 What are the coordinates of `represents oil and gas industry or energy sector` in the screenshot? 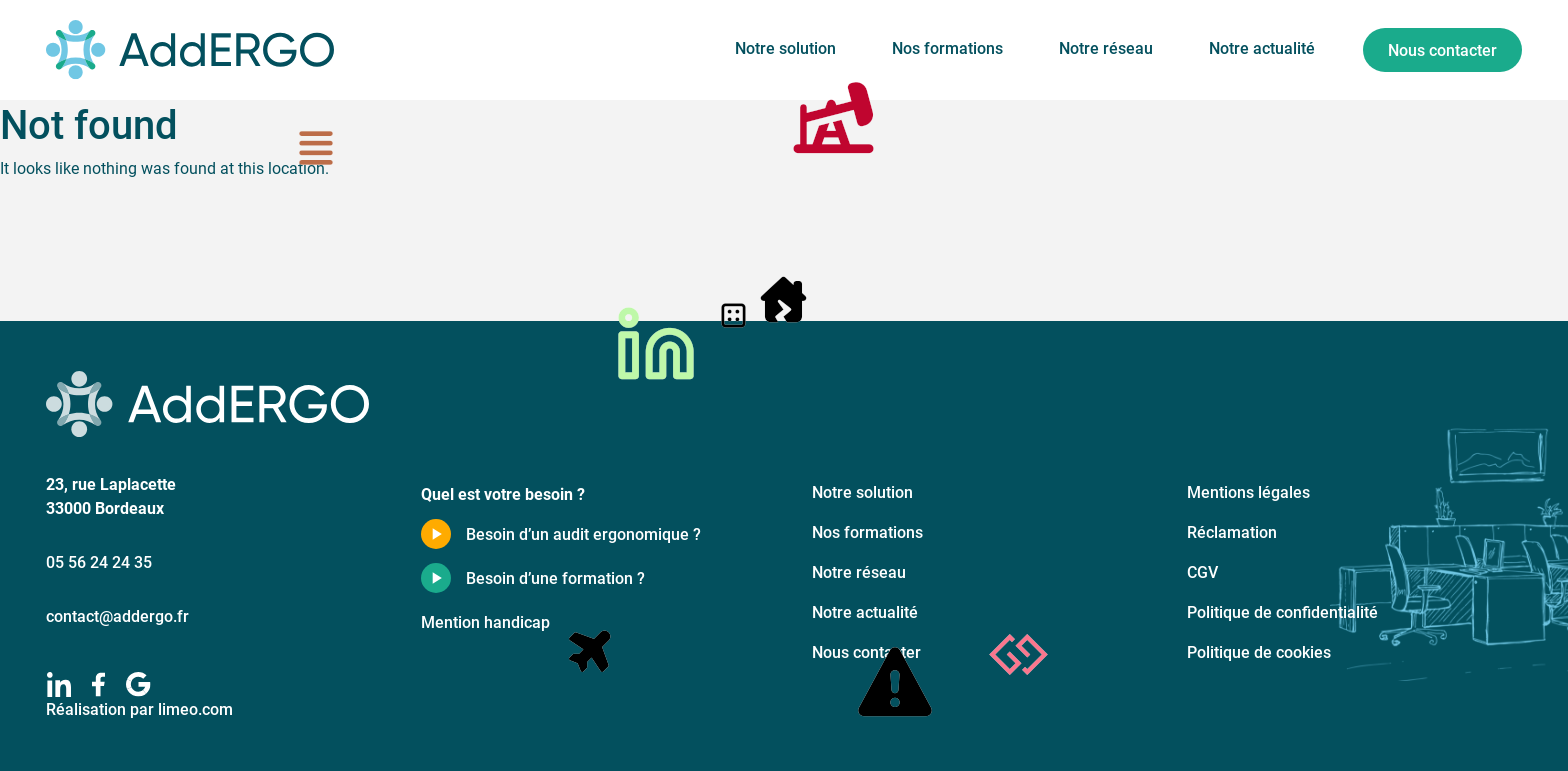 It's located at (833, 117).